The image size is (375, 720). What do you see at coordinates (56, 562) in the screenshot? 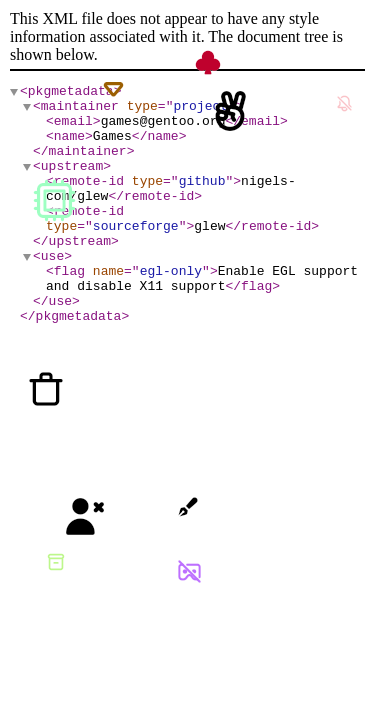
I see `archive this item` at bounding box center [56, 562].